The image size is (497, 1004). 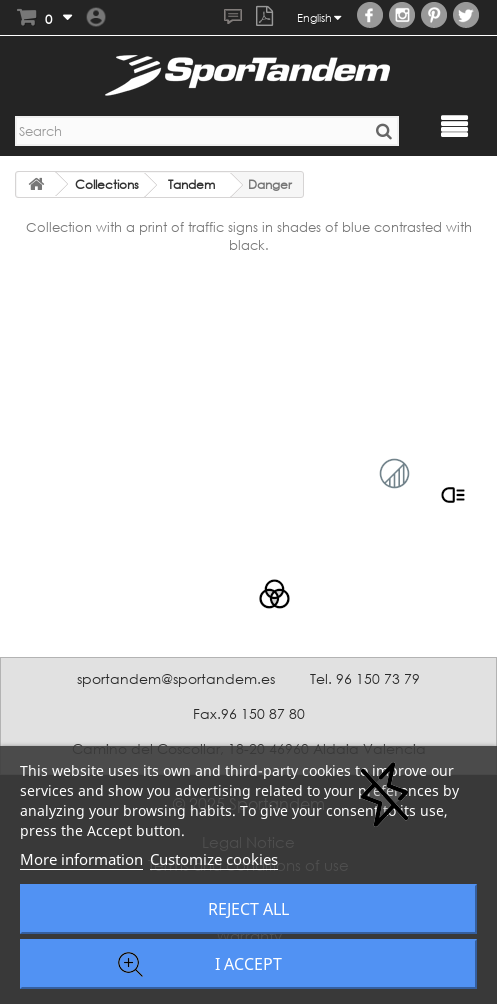 I want to click on indicates overlapping or shared elements in a venn diagram, so click(x=274, y=594).